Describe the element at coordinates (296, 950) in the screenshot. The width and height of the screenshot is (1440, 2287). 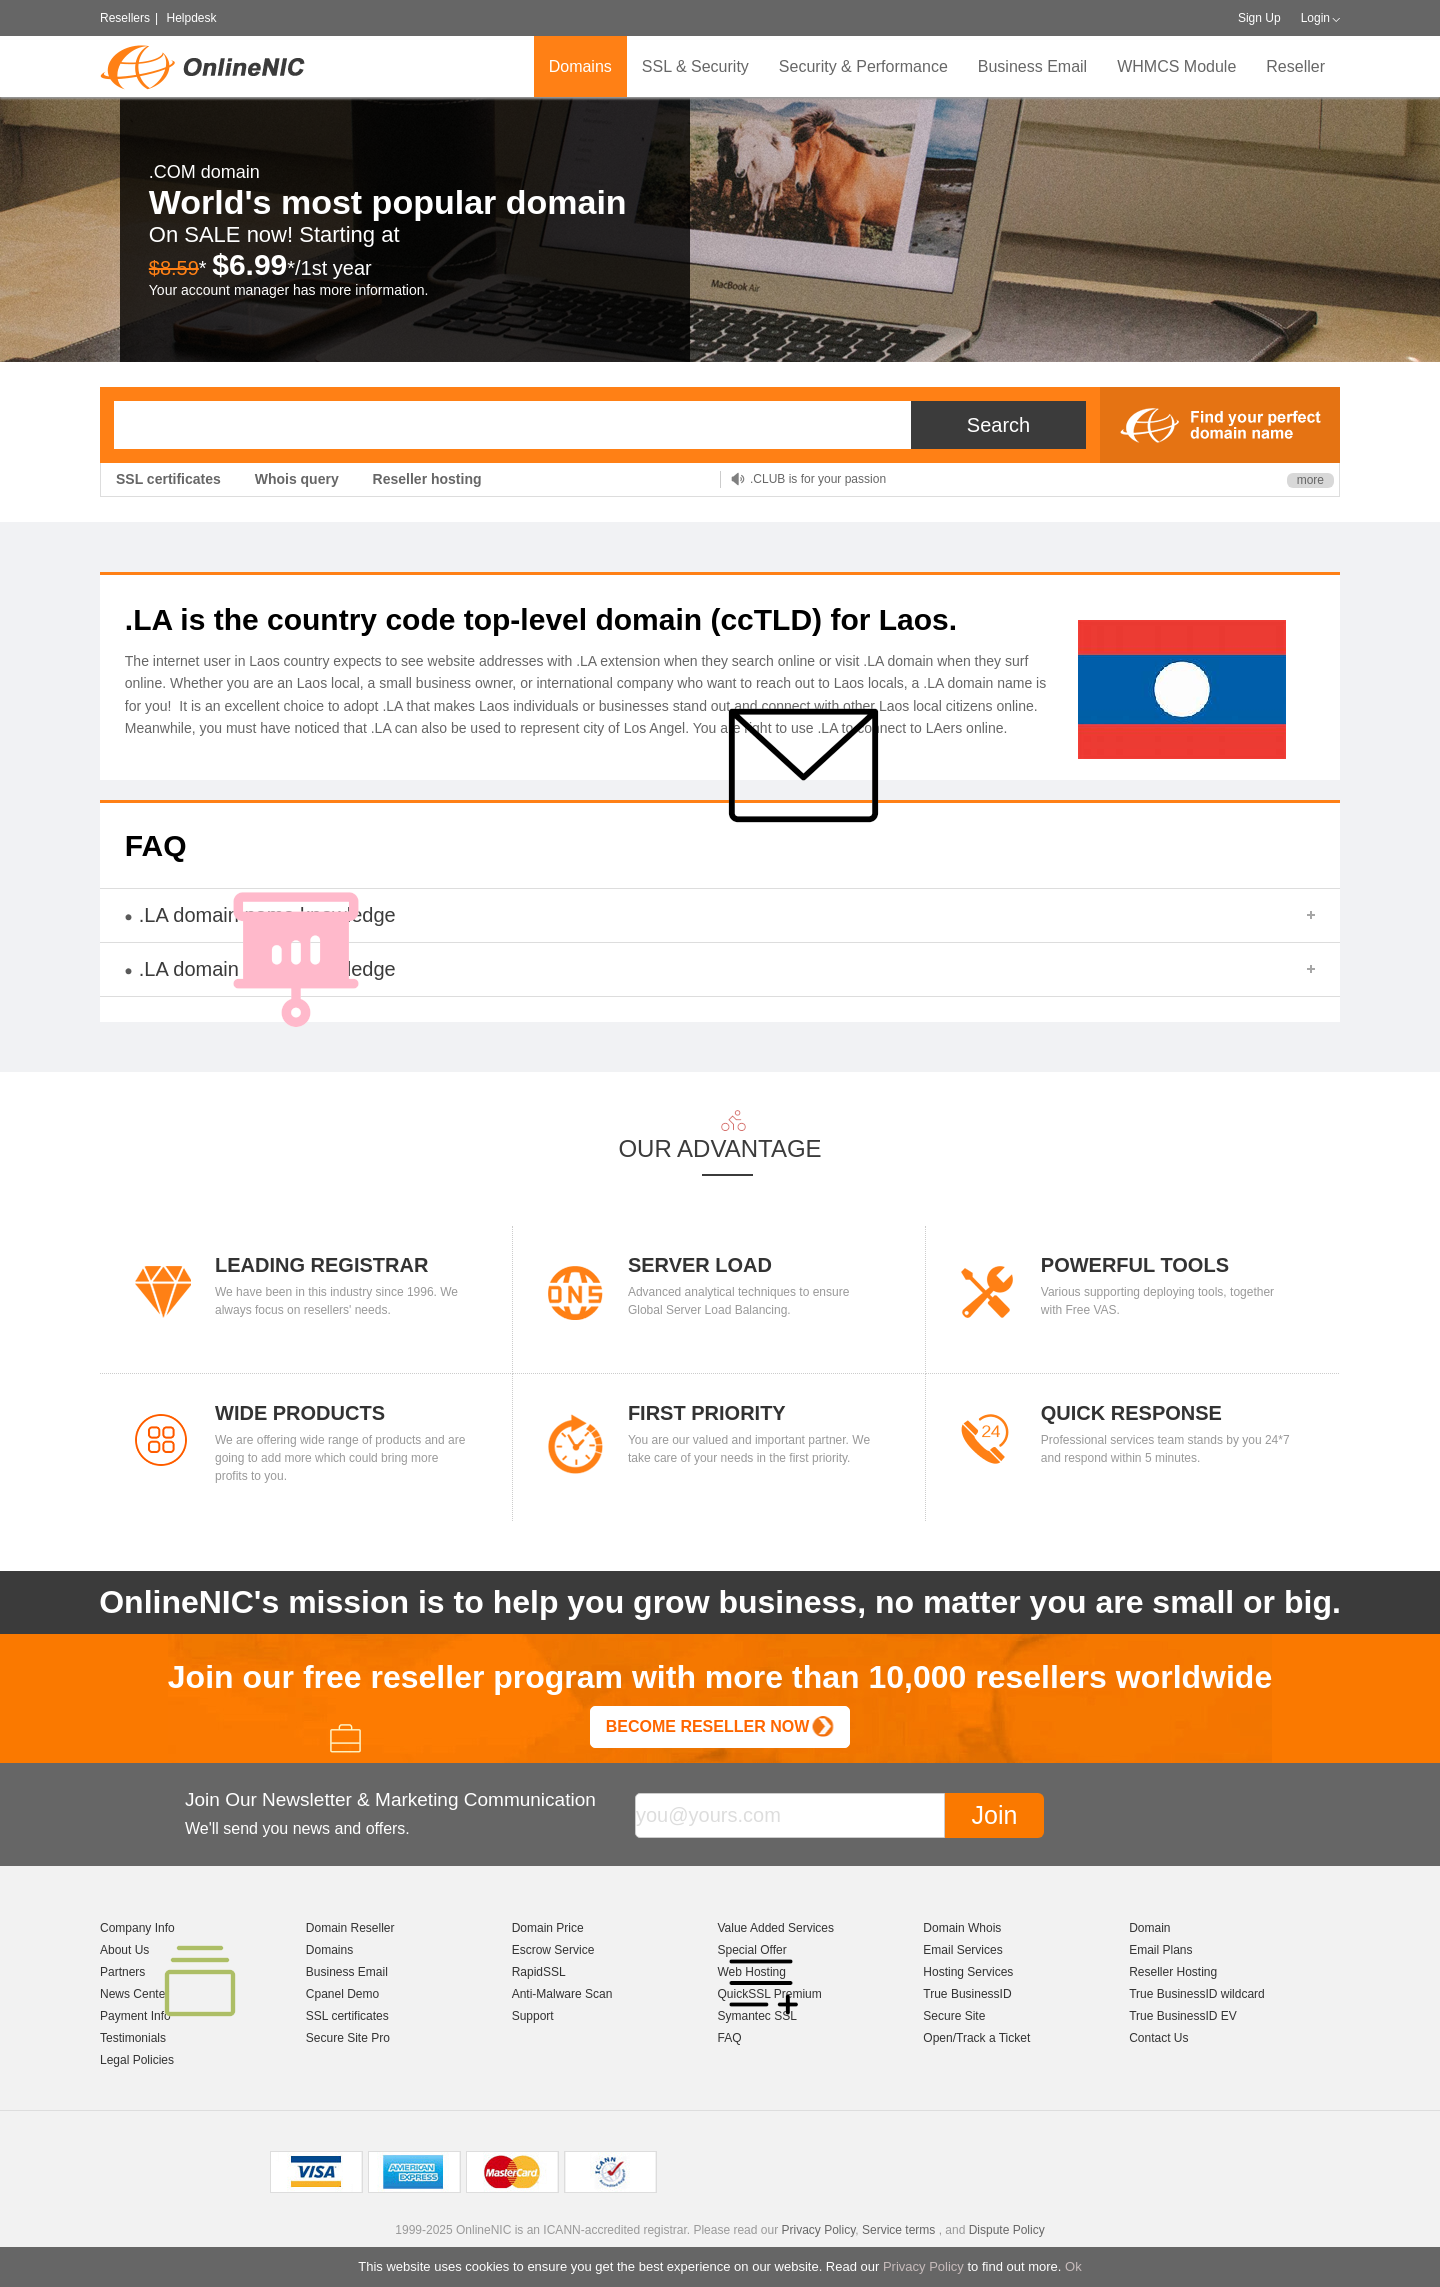
I see `view presentation with charts` at that location.